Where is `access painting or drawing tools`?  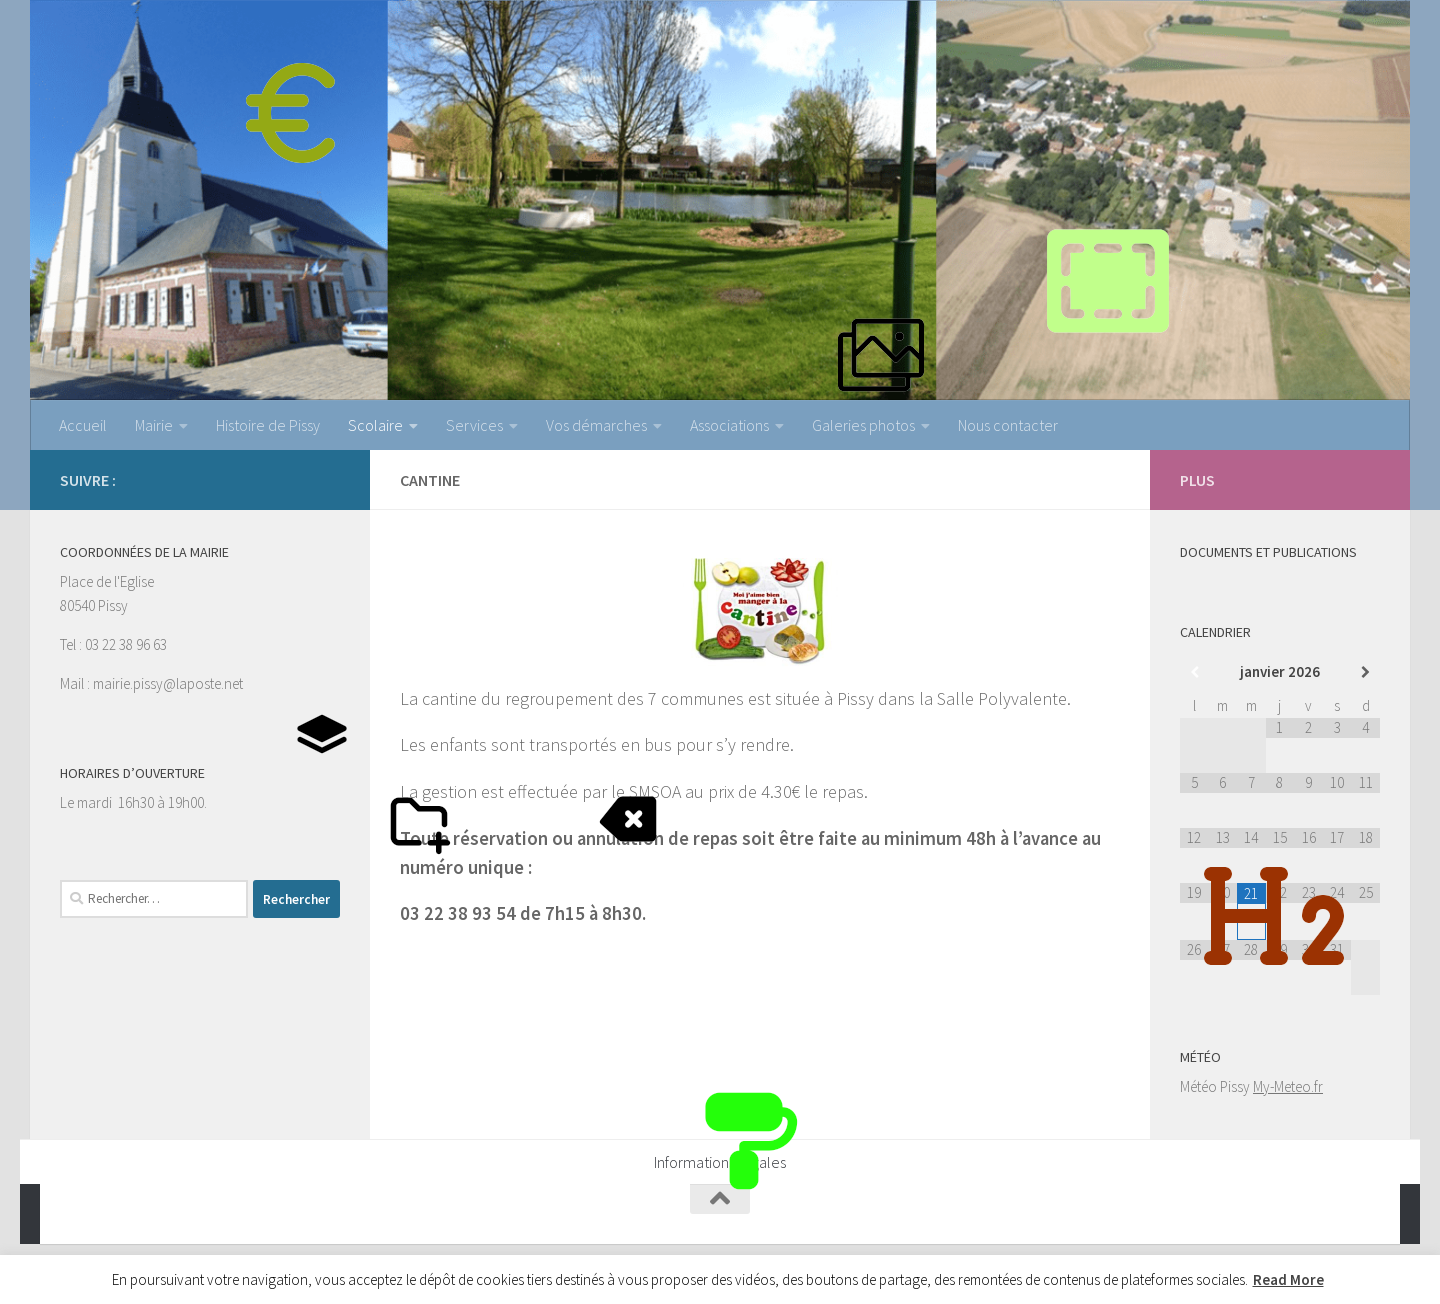 access painting or drawing tools is located at coordinates (744, 1141).